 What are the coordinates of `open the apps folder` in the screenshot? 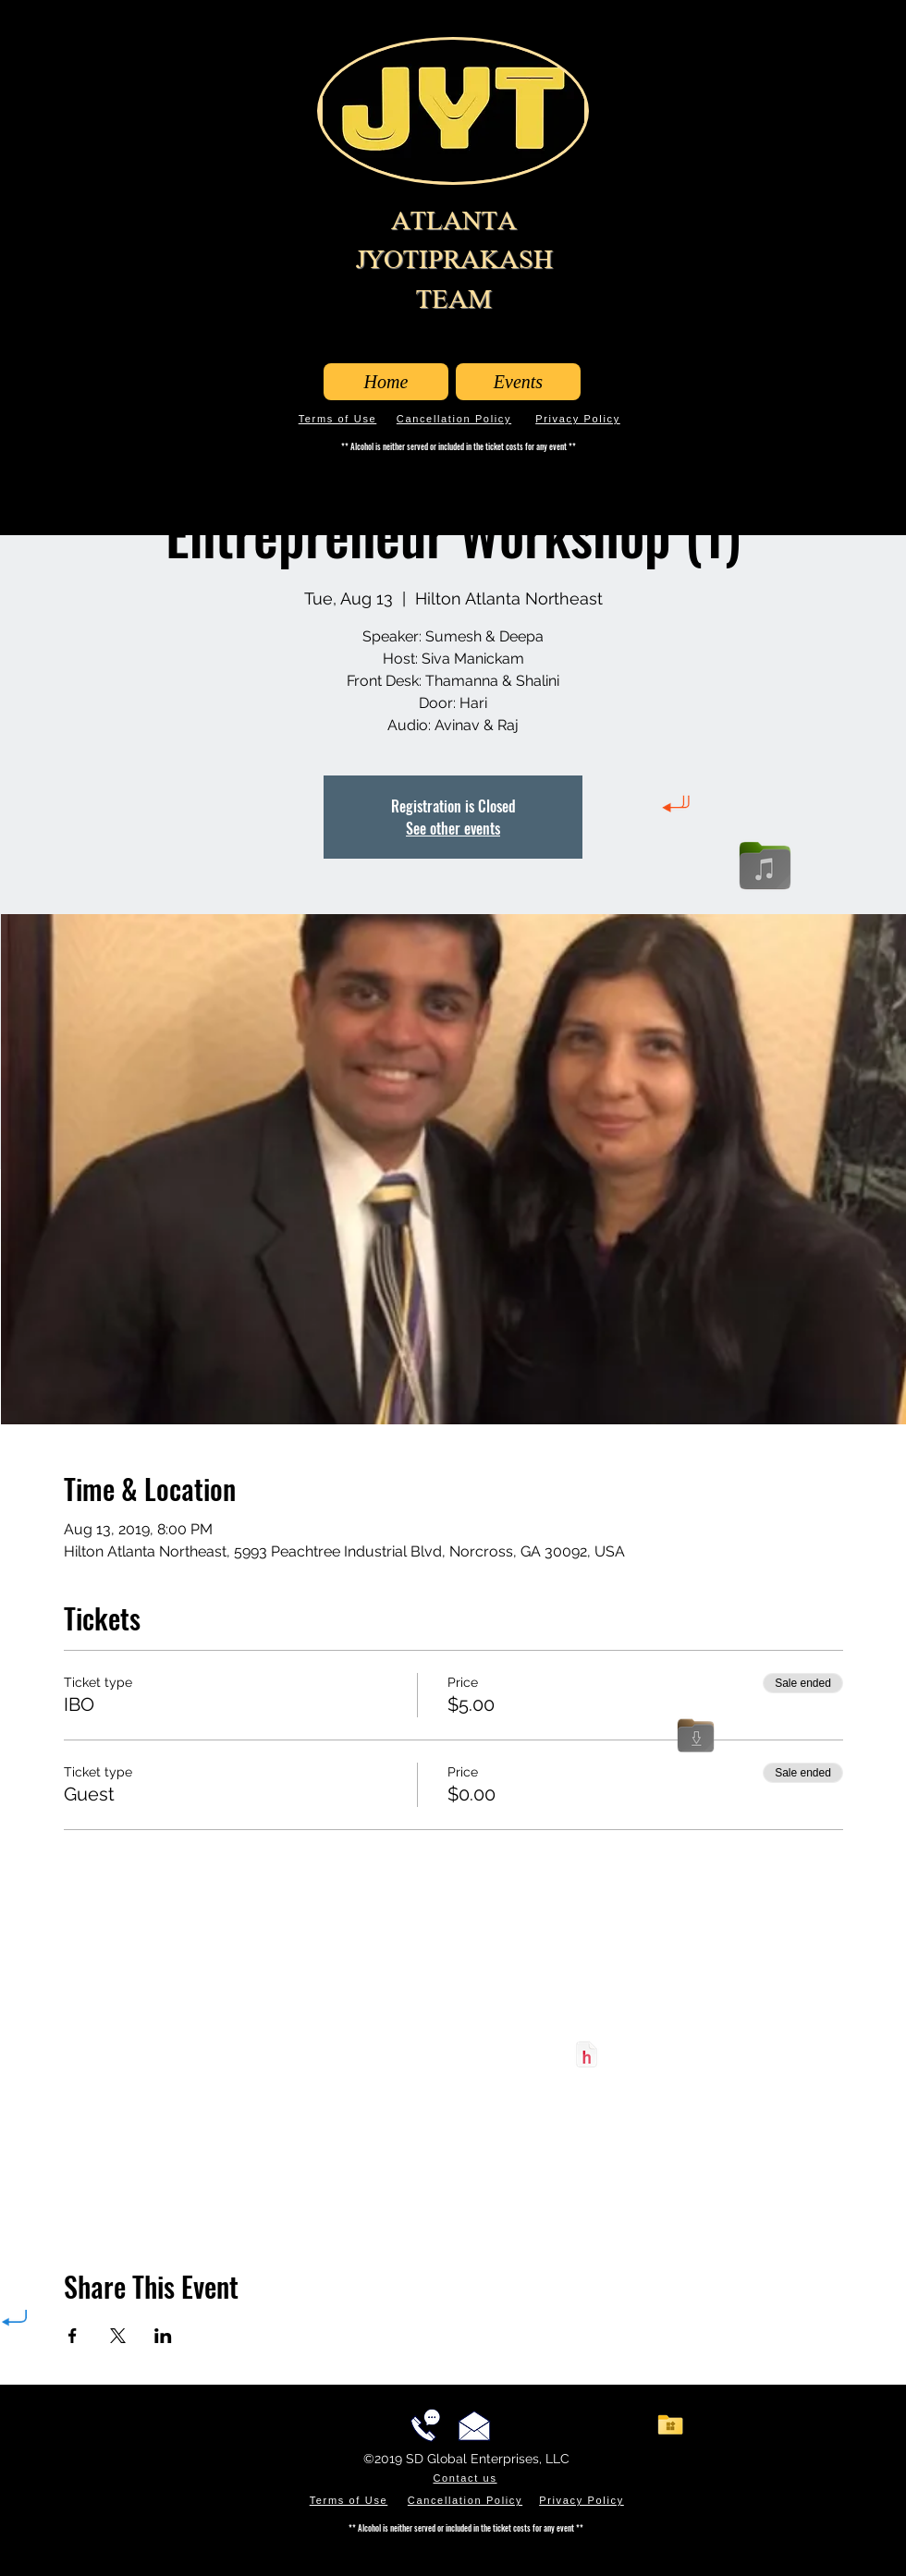 It's located at (670, 2425).